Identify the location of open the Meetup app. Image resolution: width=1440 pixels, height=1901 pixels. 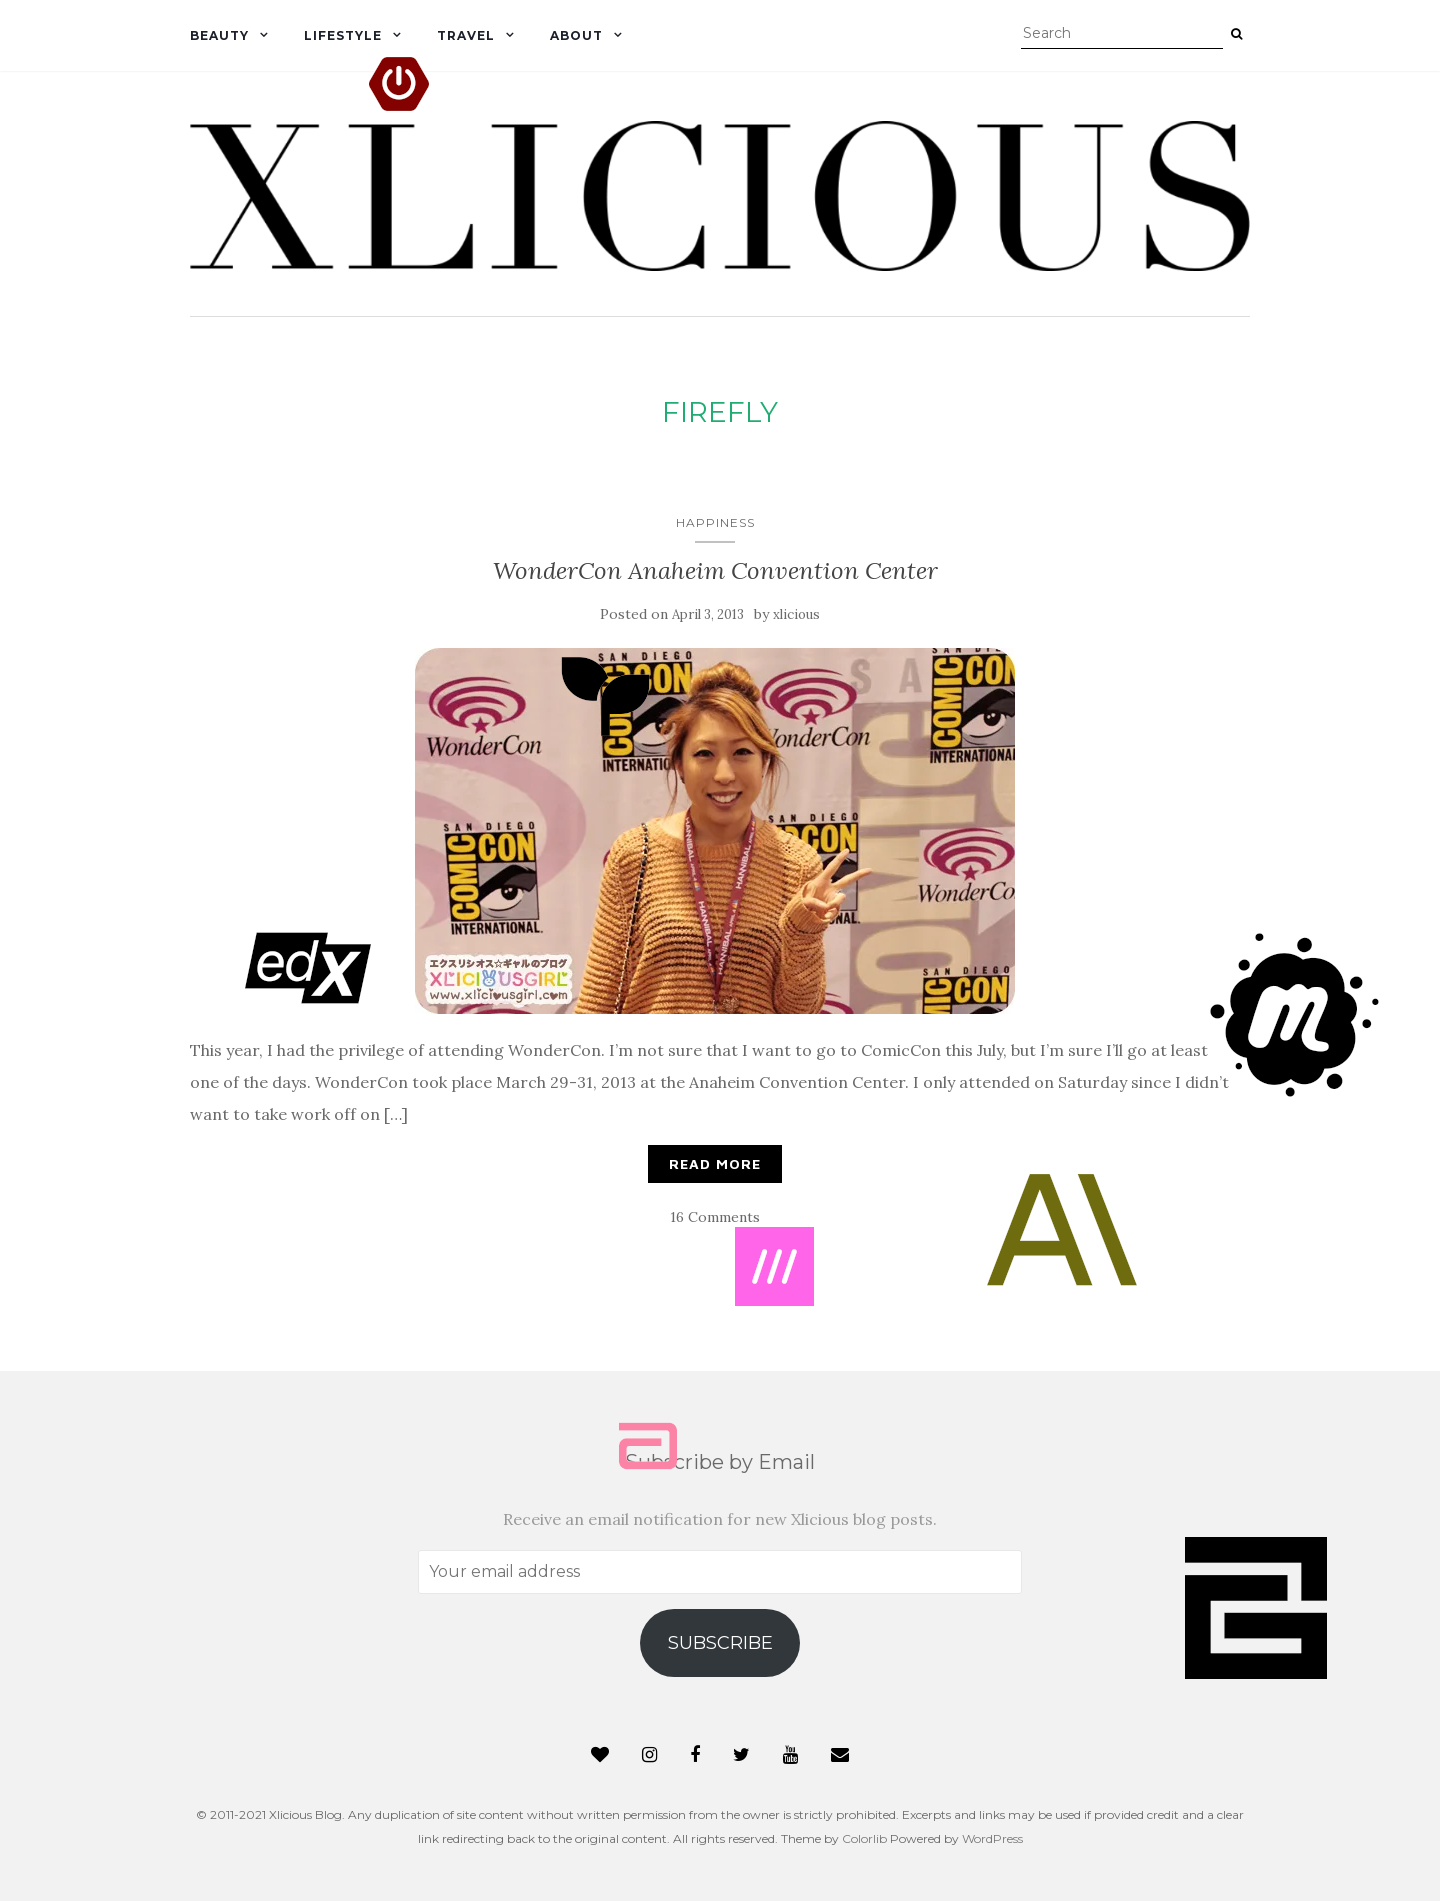
(1292, 1015).